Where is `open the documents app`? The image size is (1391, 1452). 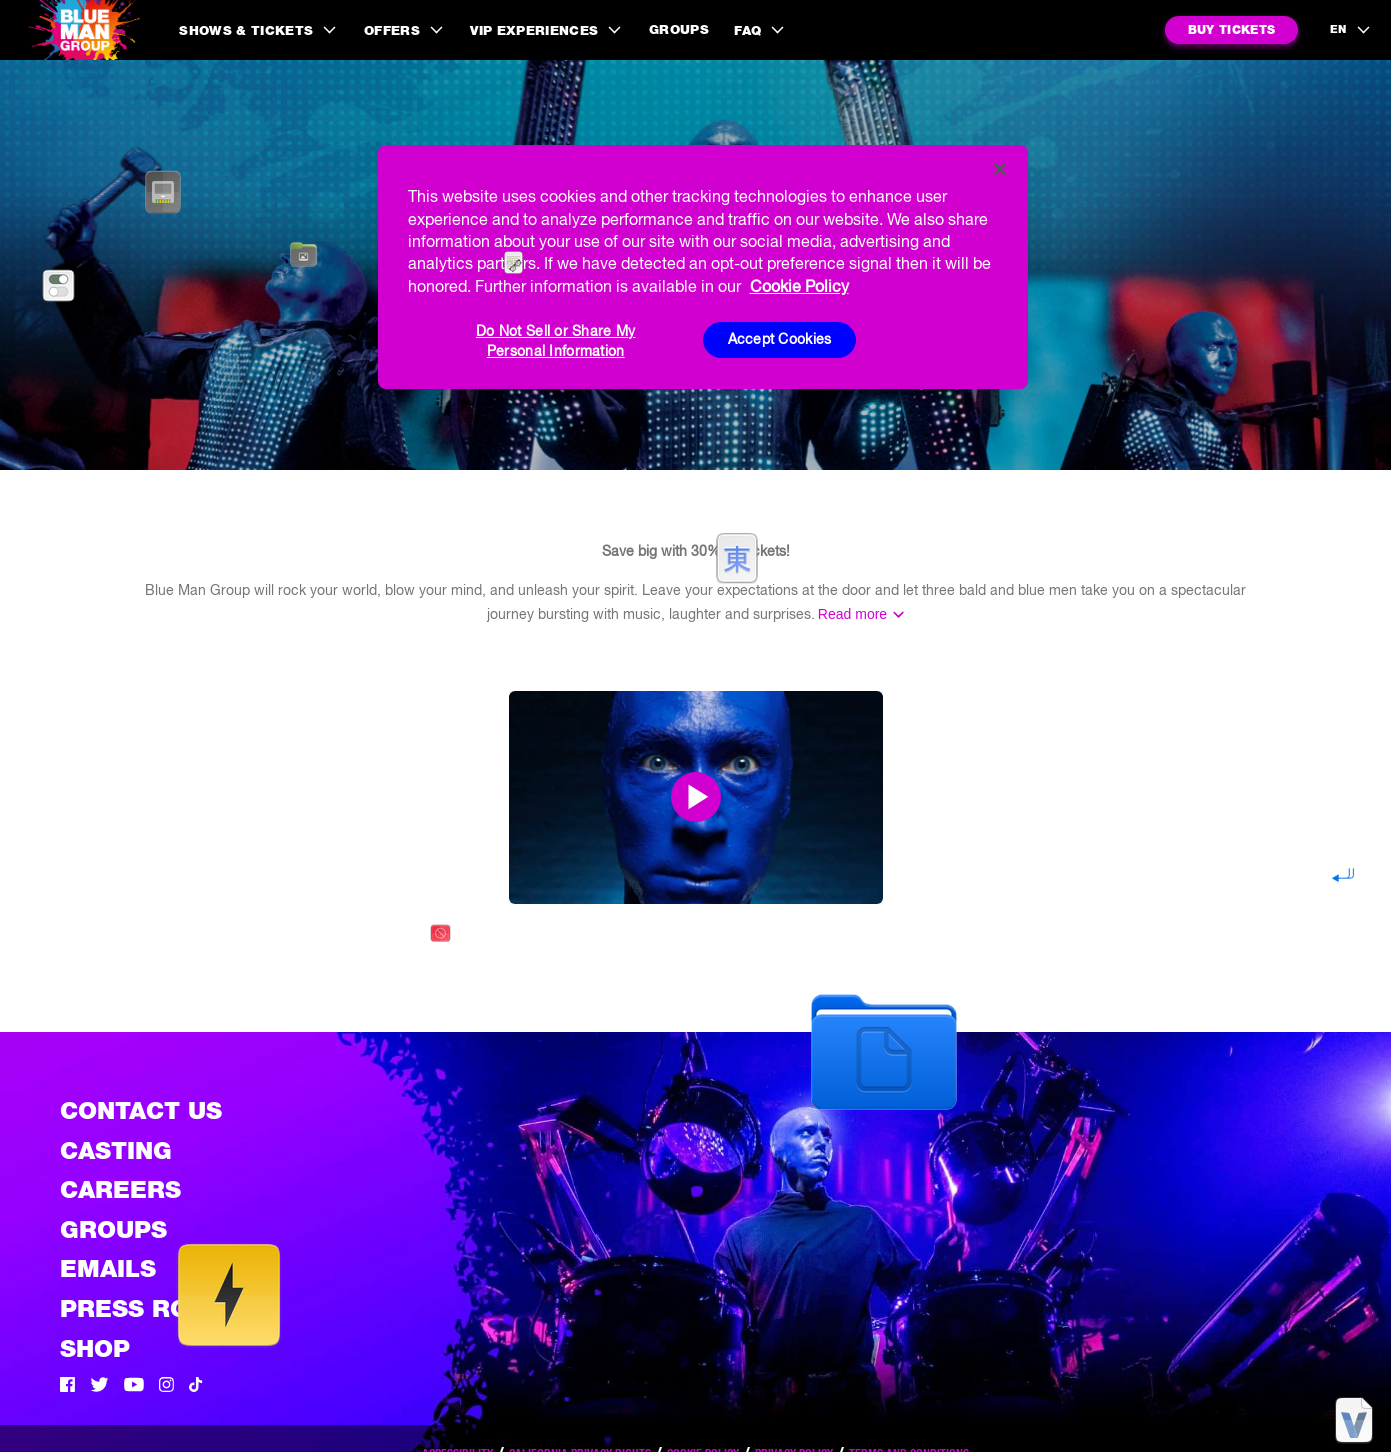
open the documents app is located at coordinates (513, 262).